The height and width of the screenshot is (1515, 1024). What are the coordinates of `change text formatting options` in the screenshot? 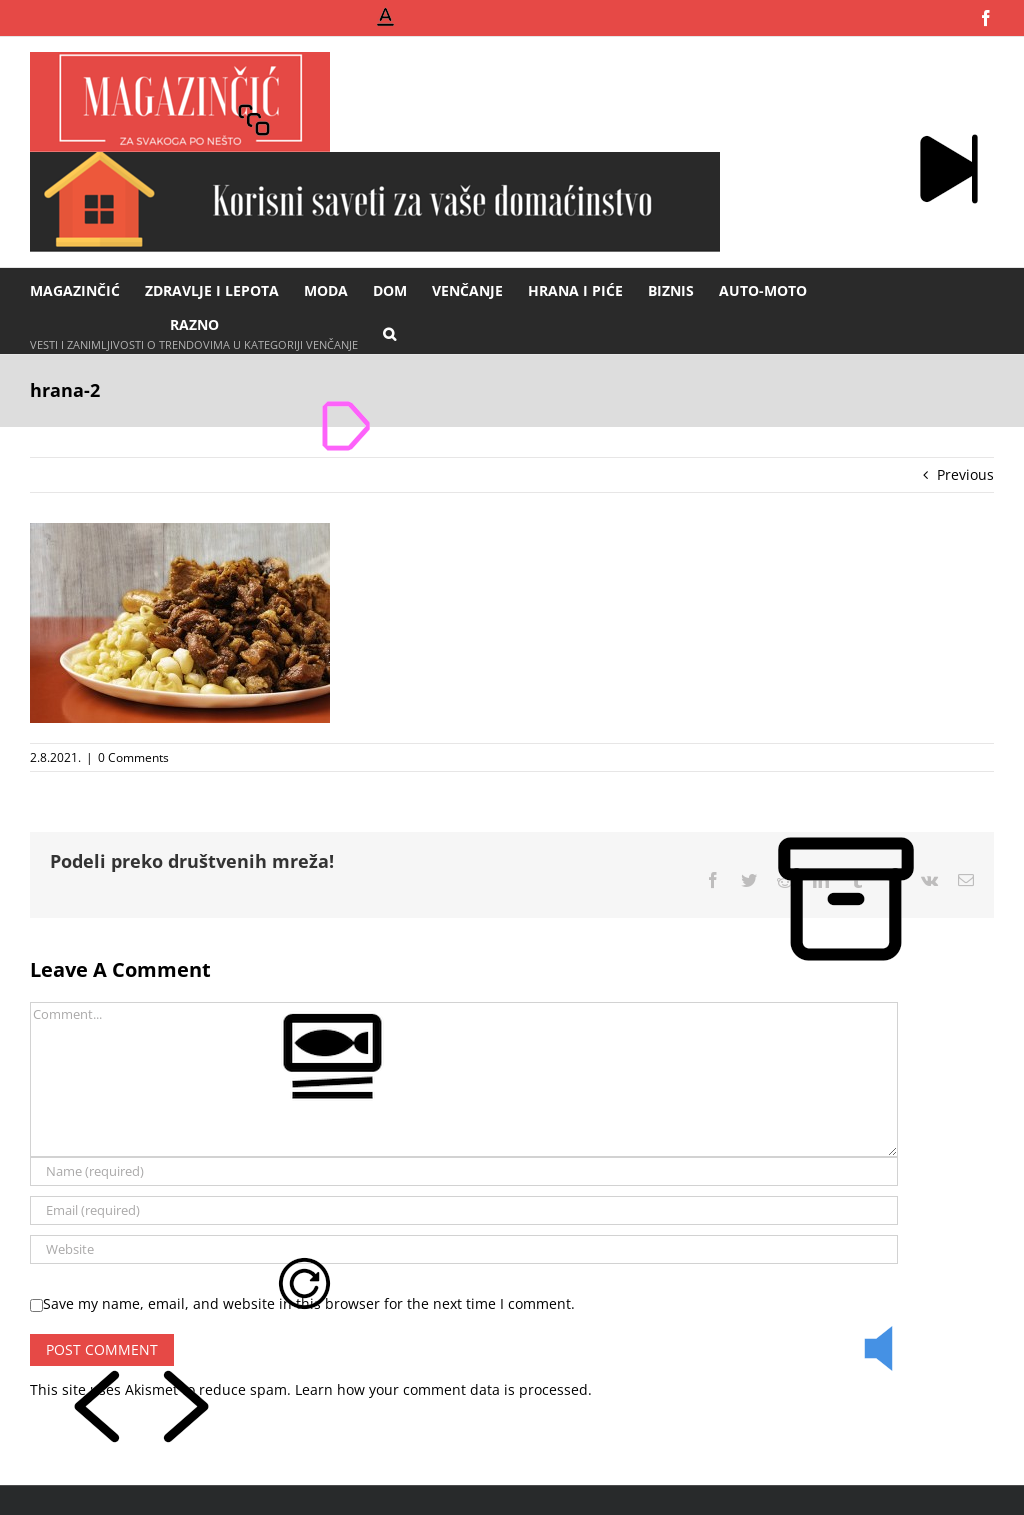 It's located at (385, 17).